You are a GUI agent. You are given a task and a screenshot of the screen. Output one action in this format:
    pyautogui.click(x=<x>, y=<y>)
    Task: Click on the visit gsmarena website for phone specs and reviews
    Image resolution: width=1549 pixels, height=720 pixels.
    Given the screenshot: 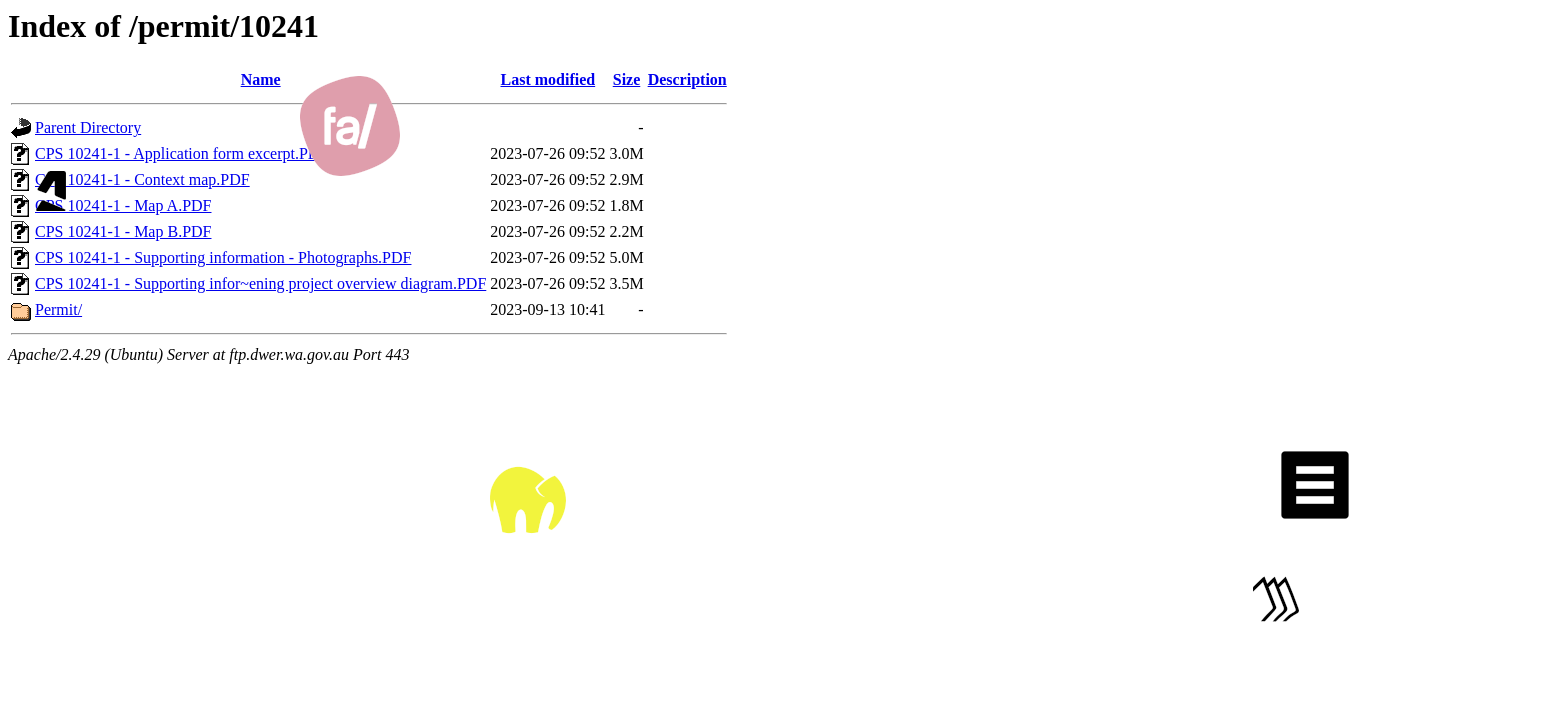 What is the action you would take?
    pyautogui.click(x=51, y=191)
    